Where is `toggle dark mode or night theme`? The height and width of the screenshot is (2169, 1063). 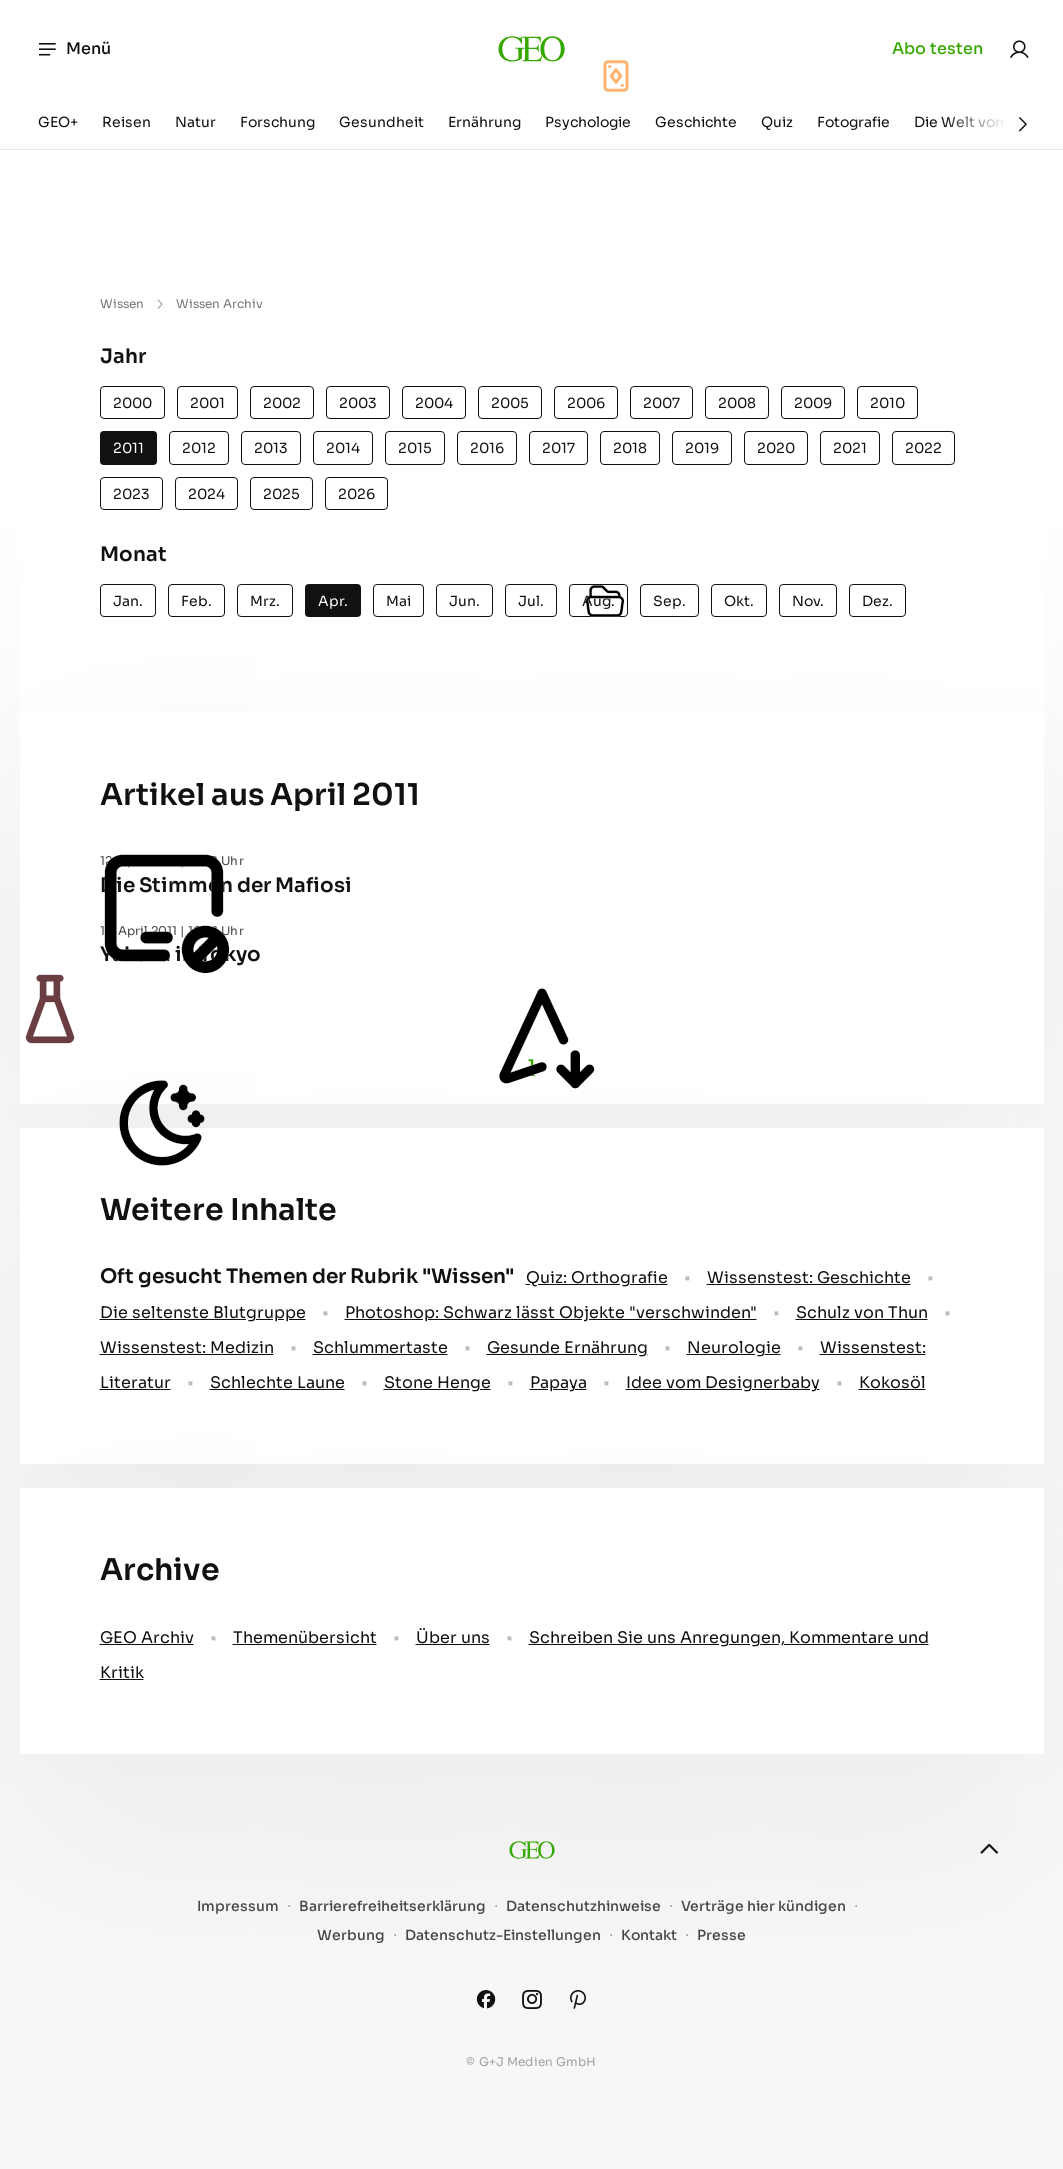
toggle dark mode or night theme is located at coordinates (162, 1123).